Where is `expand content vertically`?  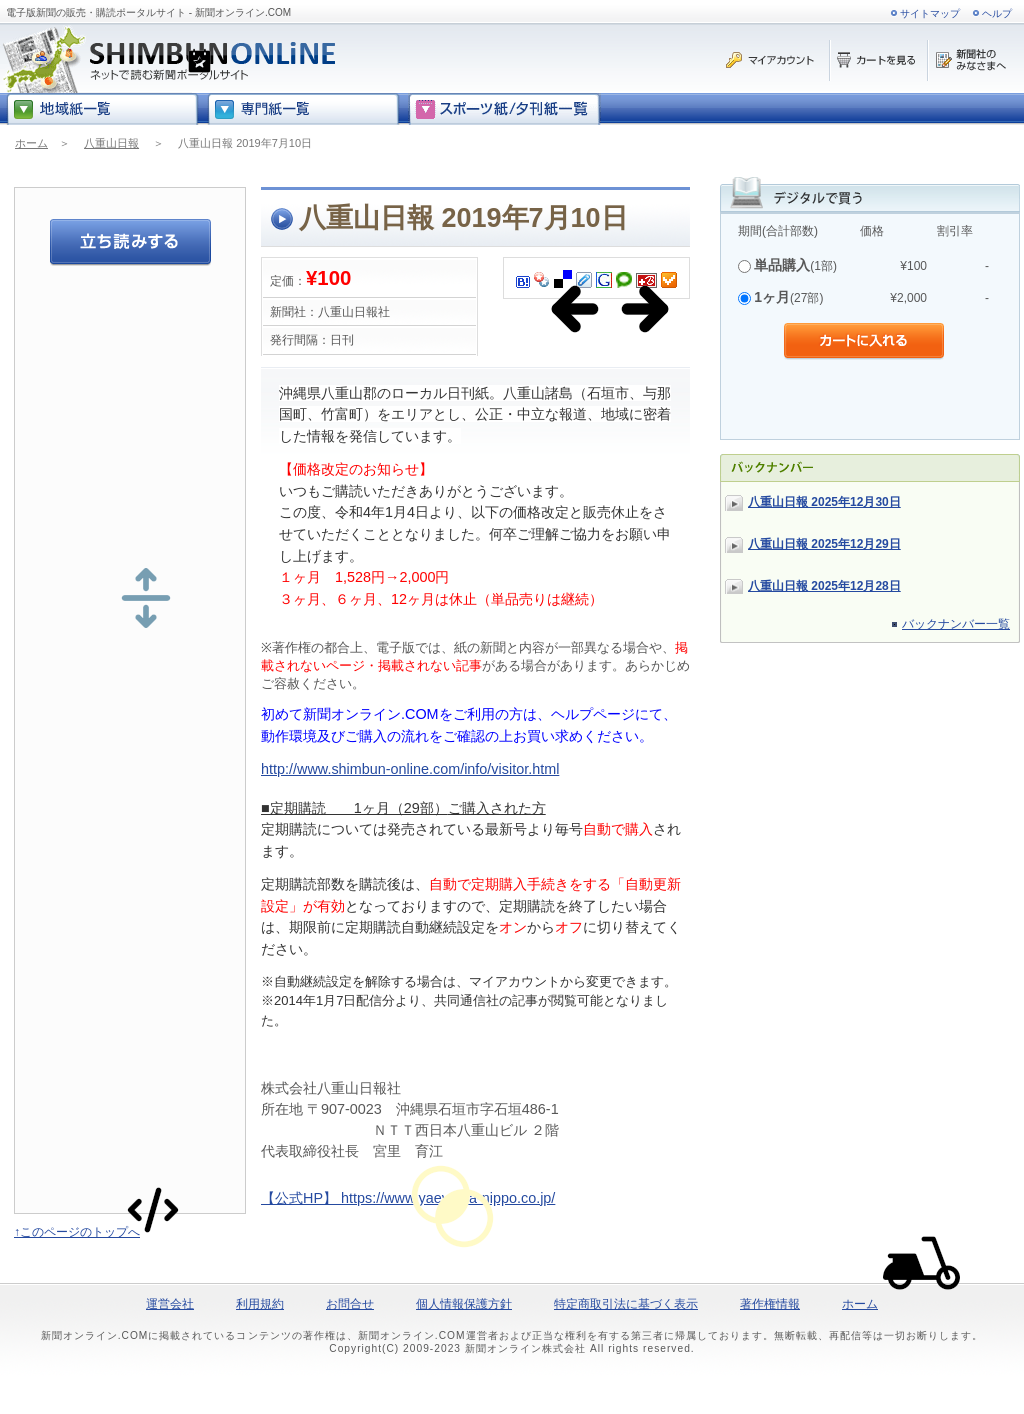 expand content vertically is located at coordinates (146, 598).